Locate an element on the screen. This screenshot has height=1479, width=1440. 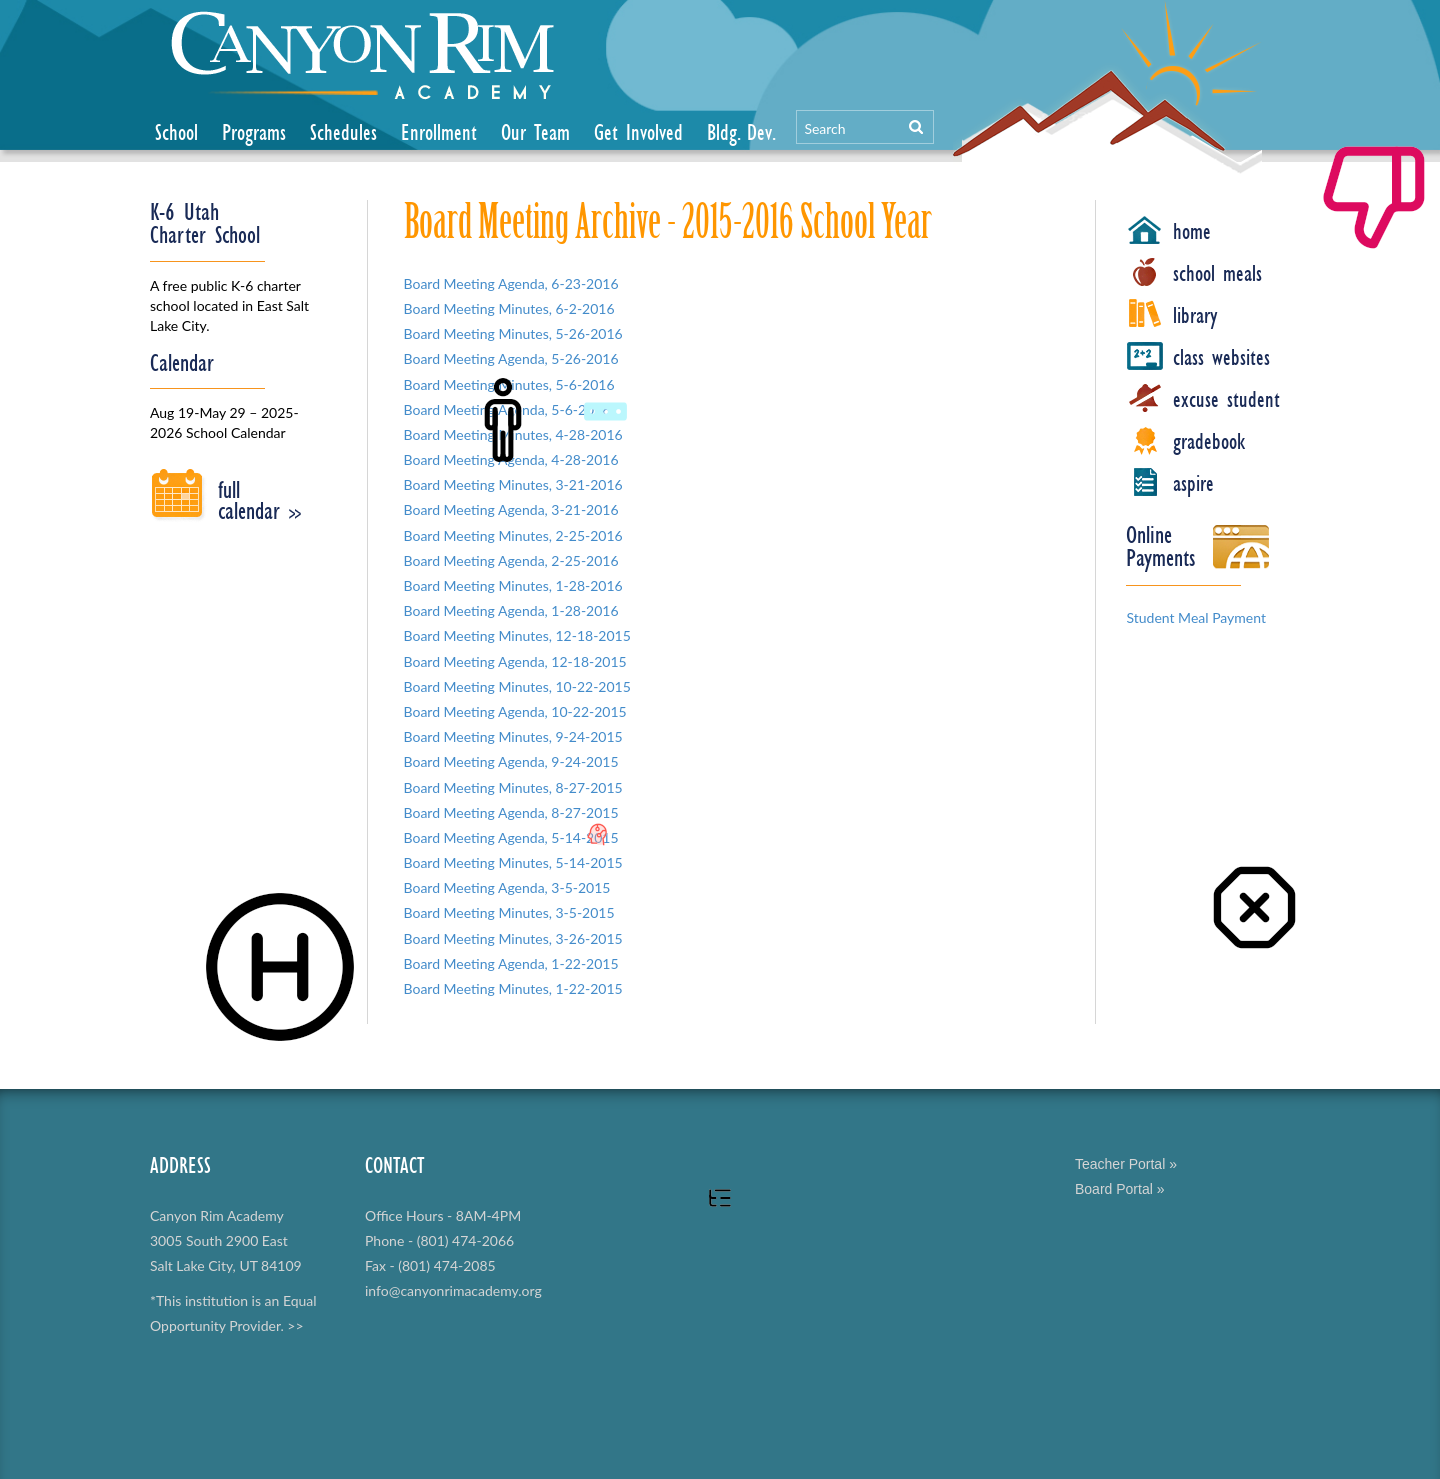
view hierarchical list or nested items is located at coordinates (720, 1198).